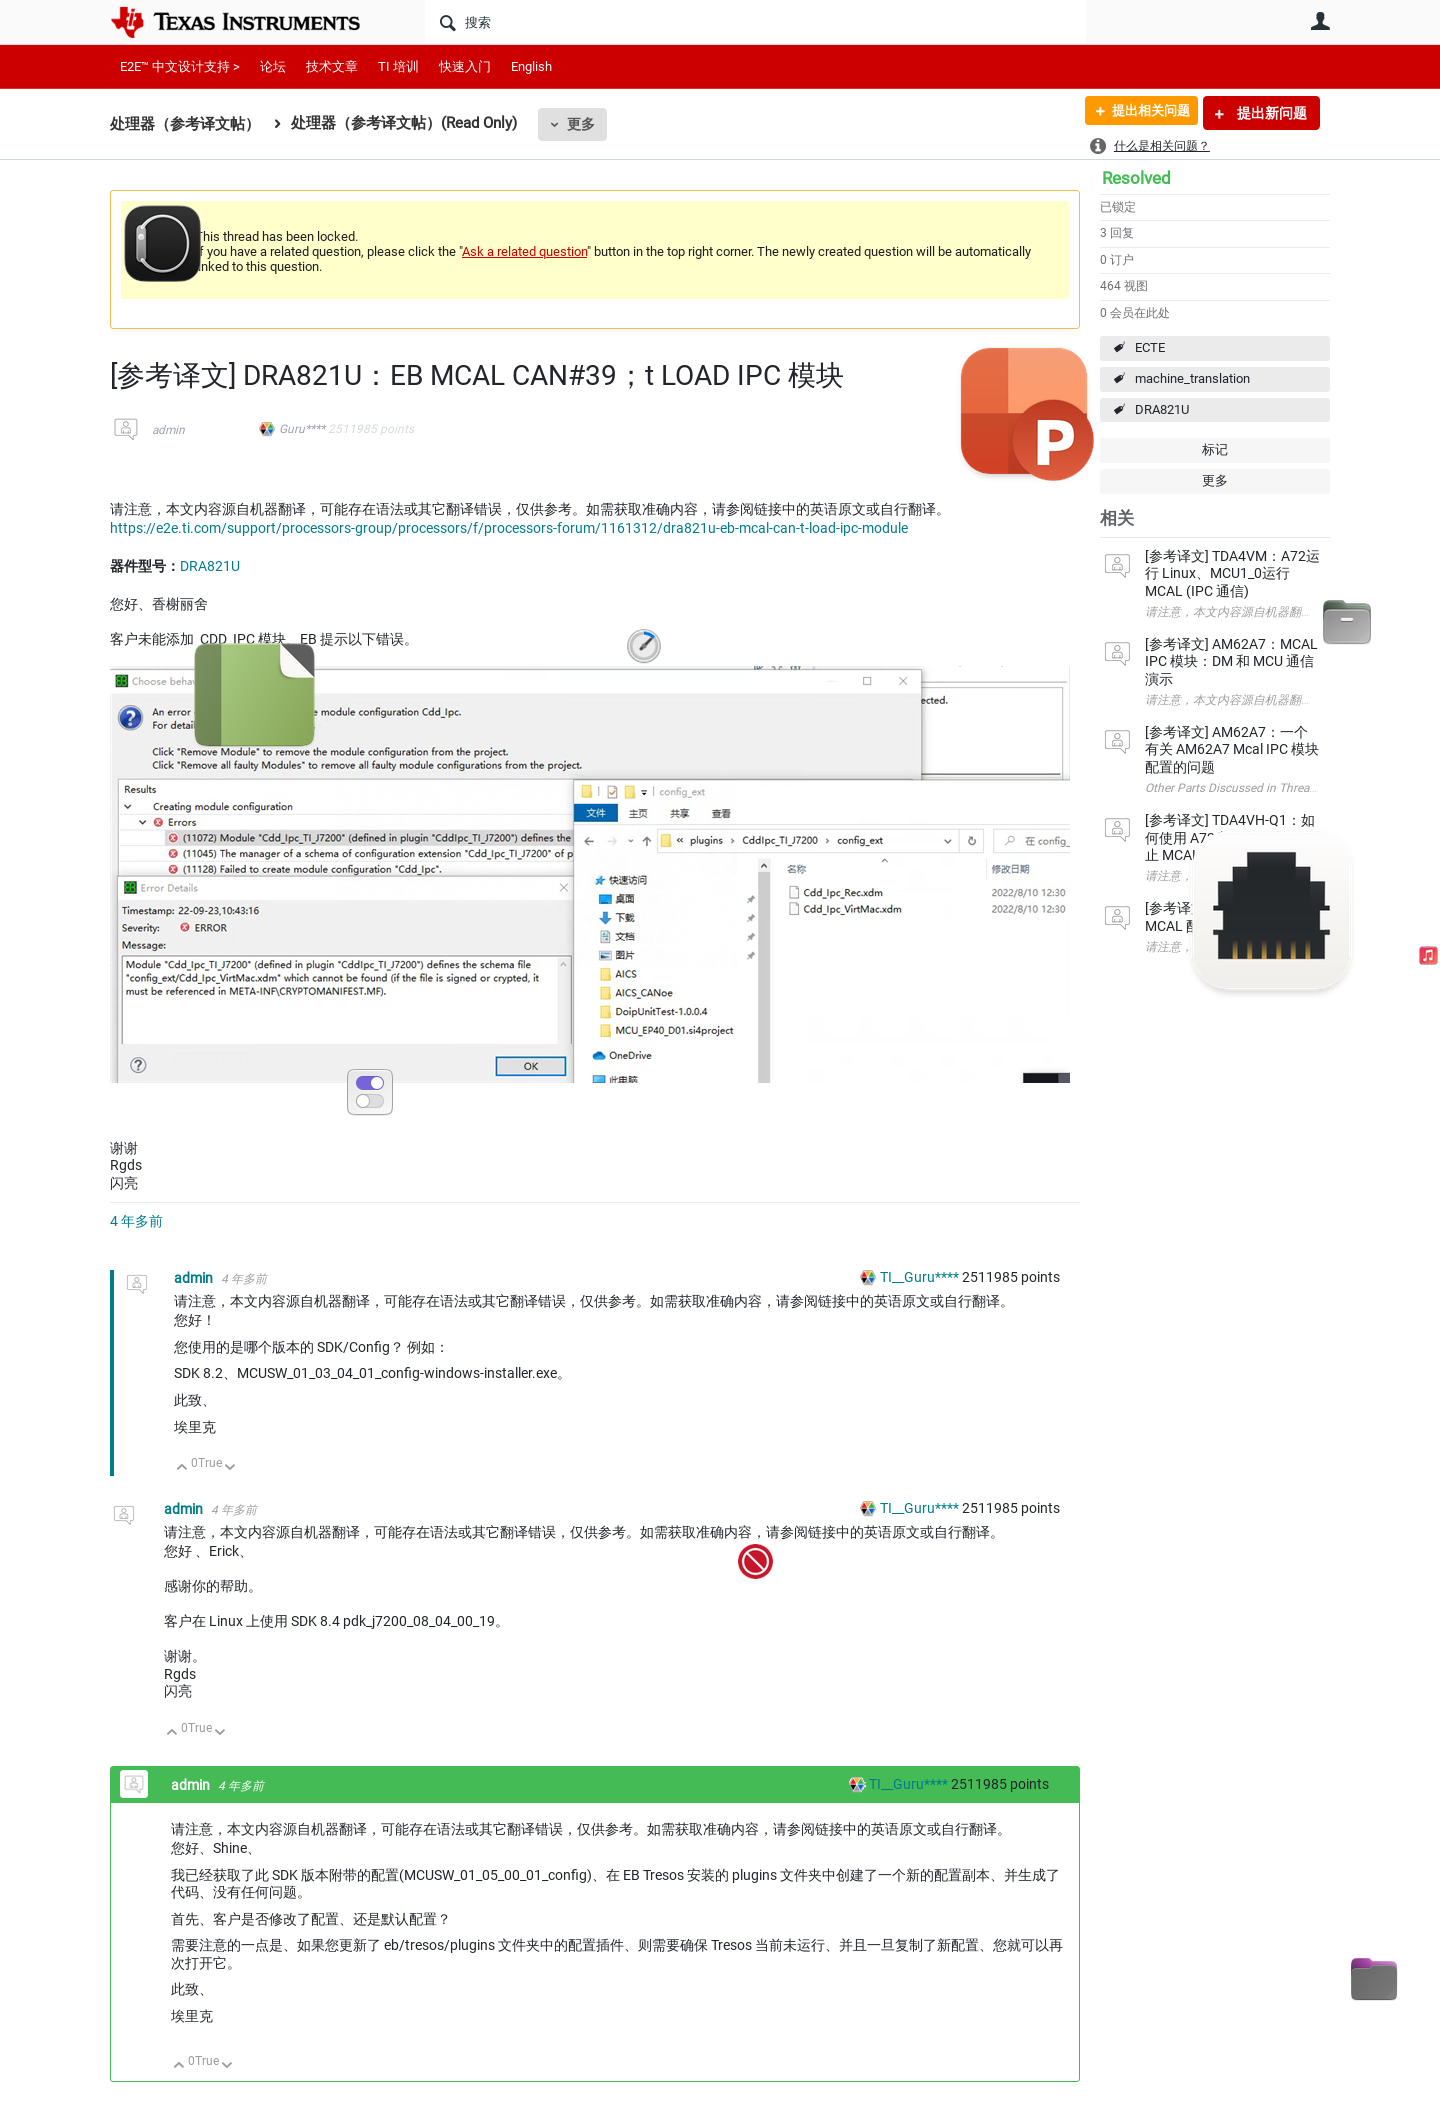  Describe the element at coordinates (254, 690) in the screenshot. I see `customize desktop theme and appearance` at that location.